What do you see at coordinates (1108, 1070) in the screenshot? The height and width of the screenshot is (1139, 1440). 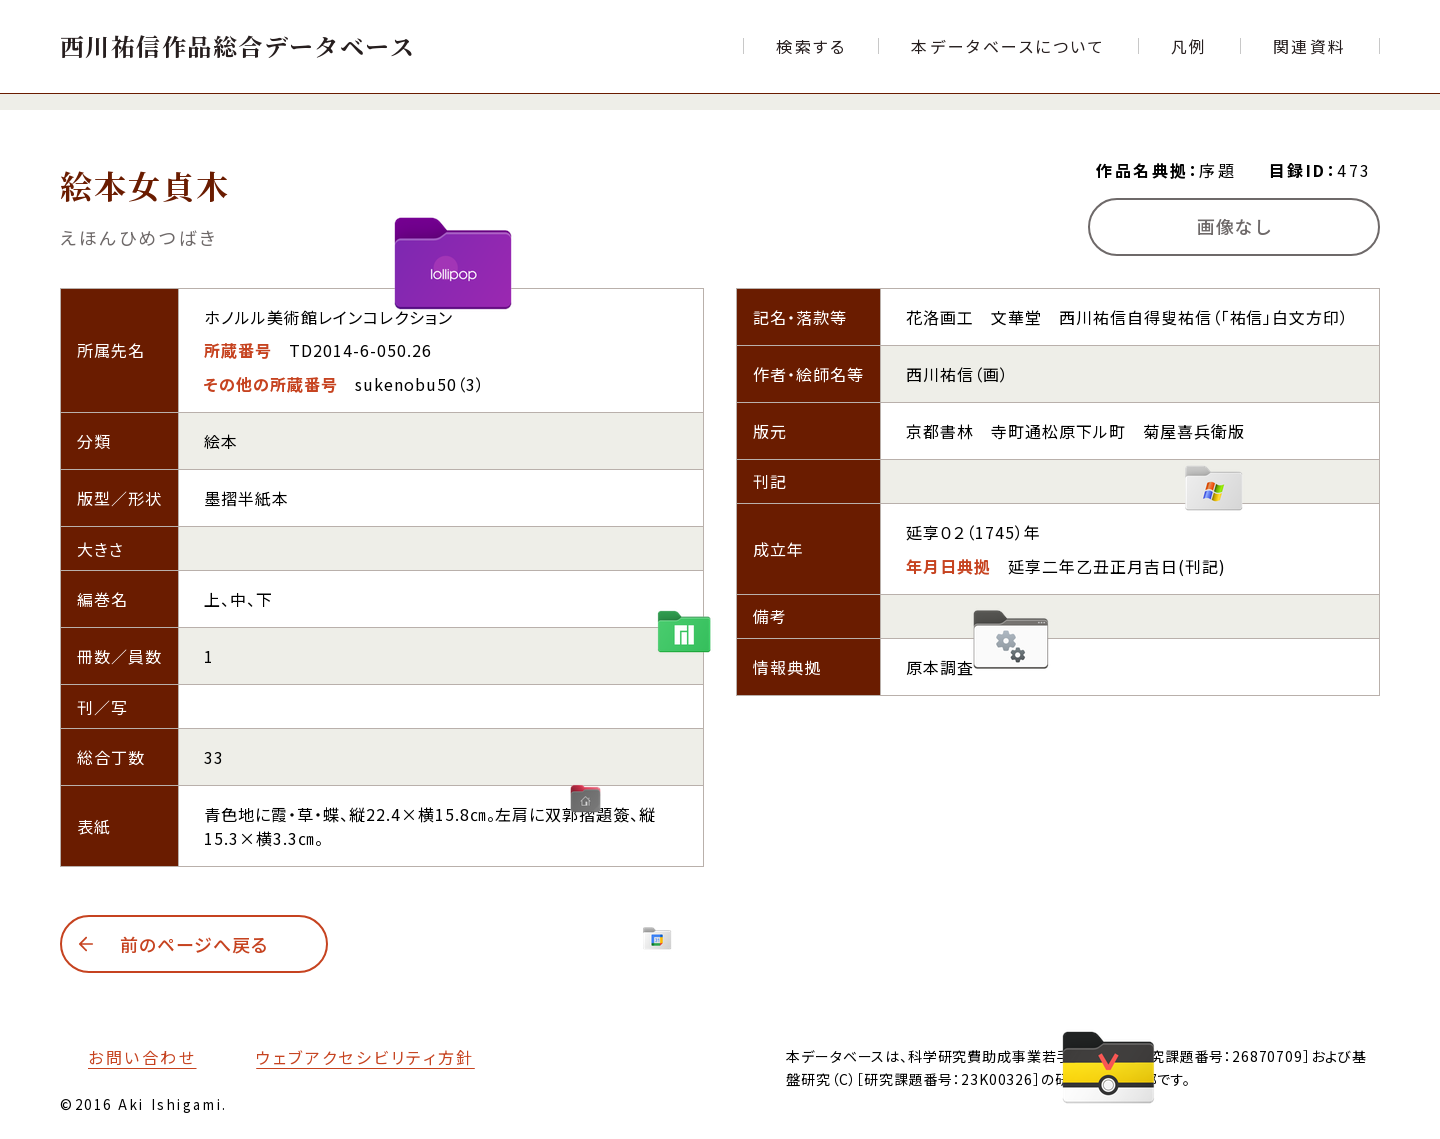 I see `folder containing pokémon level ball assets` at bounding box center [1108, 1070].